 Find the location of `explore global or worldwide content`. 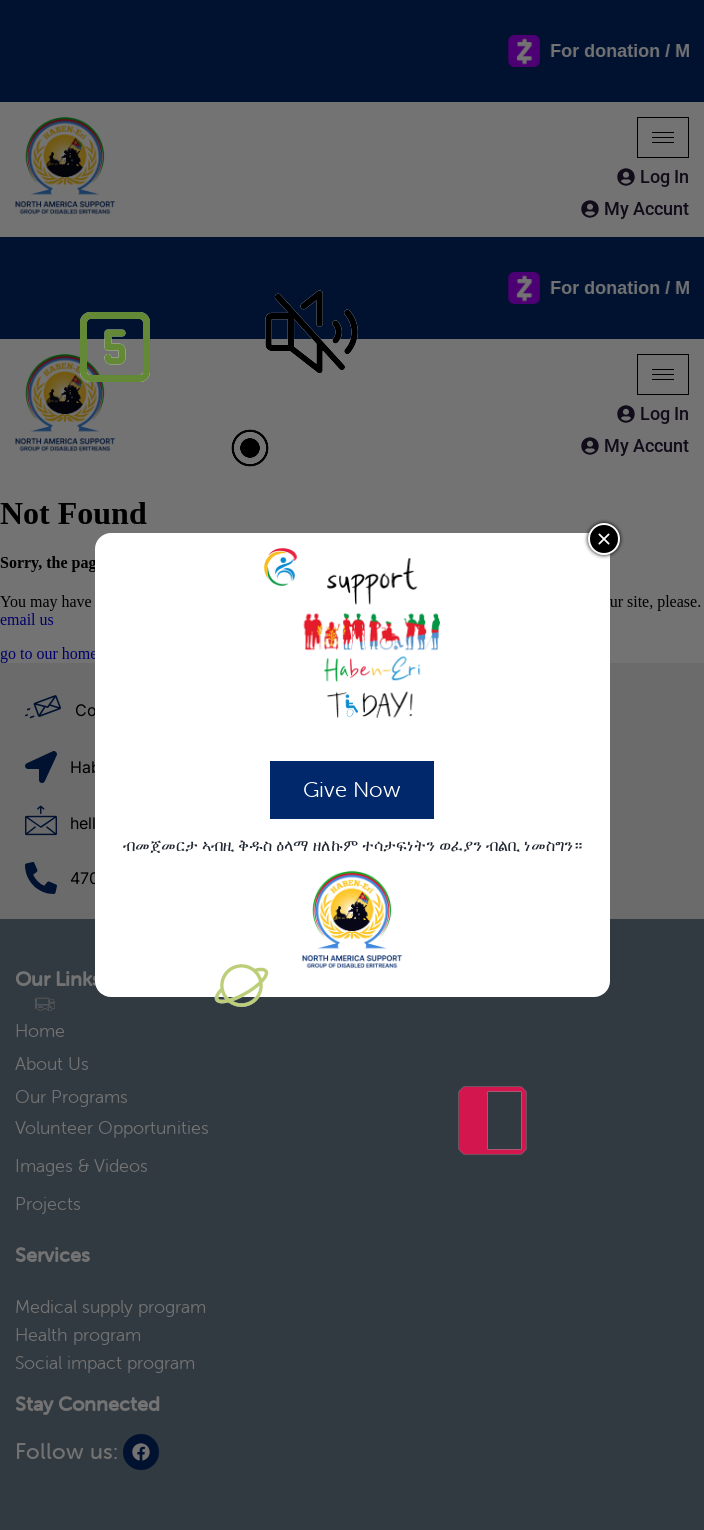

explore global or worldwide content is located at coordinates (241, 985).